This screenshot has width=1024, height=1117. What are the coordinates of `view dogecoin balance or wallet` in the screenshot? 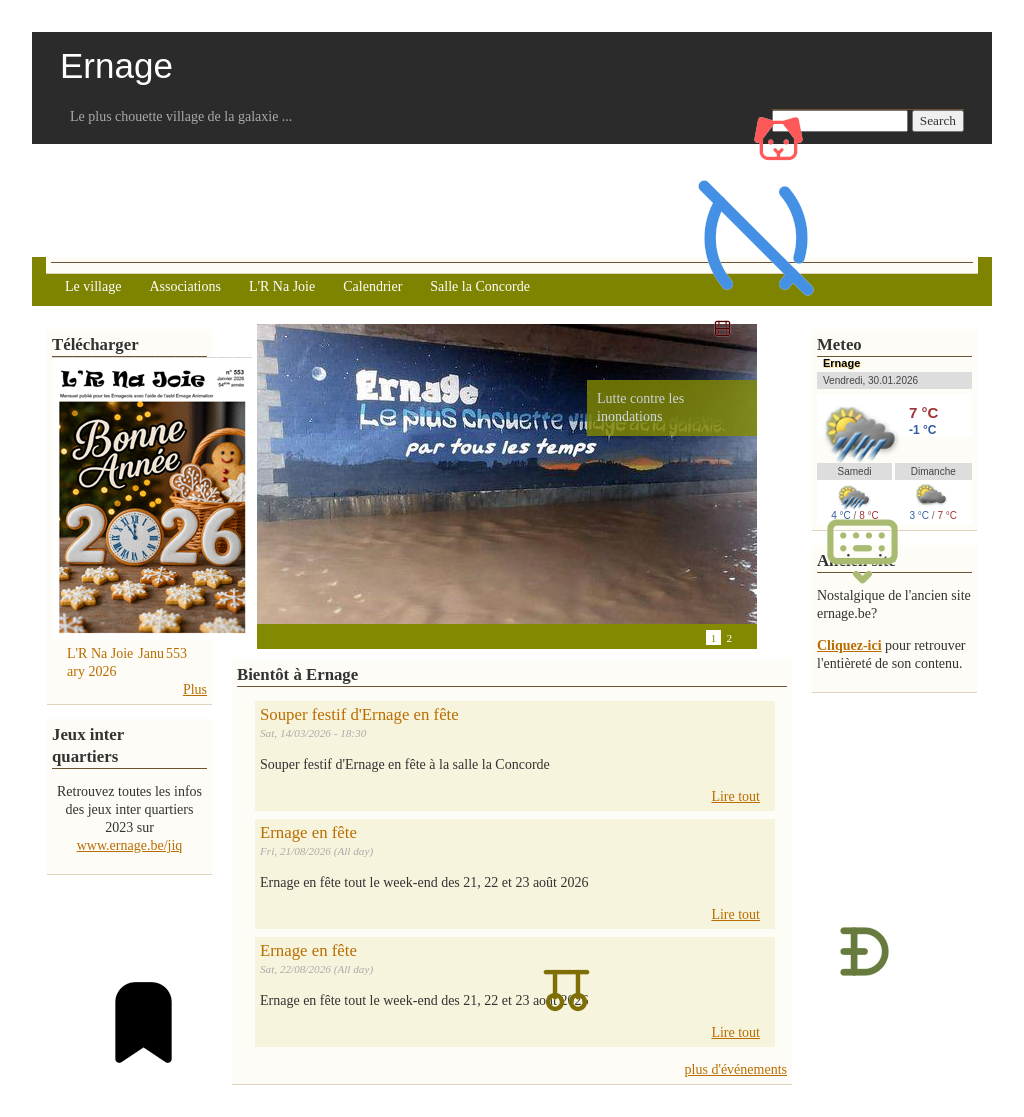 It's located at (864, 951).